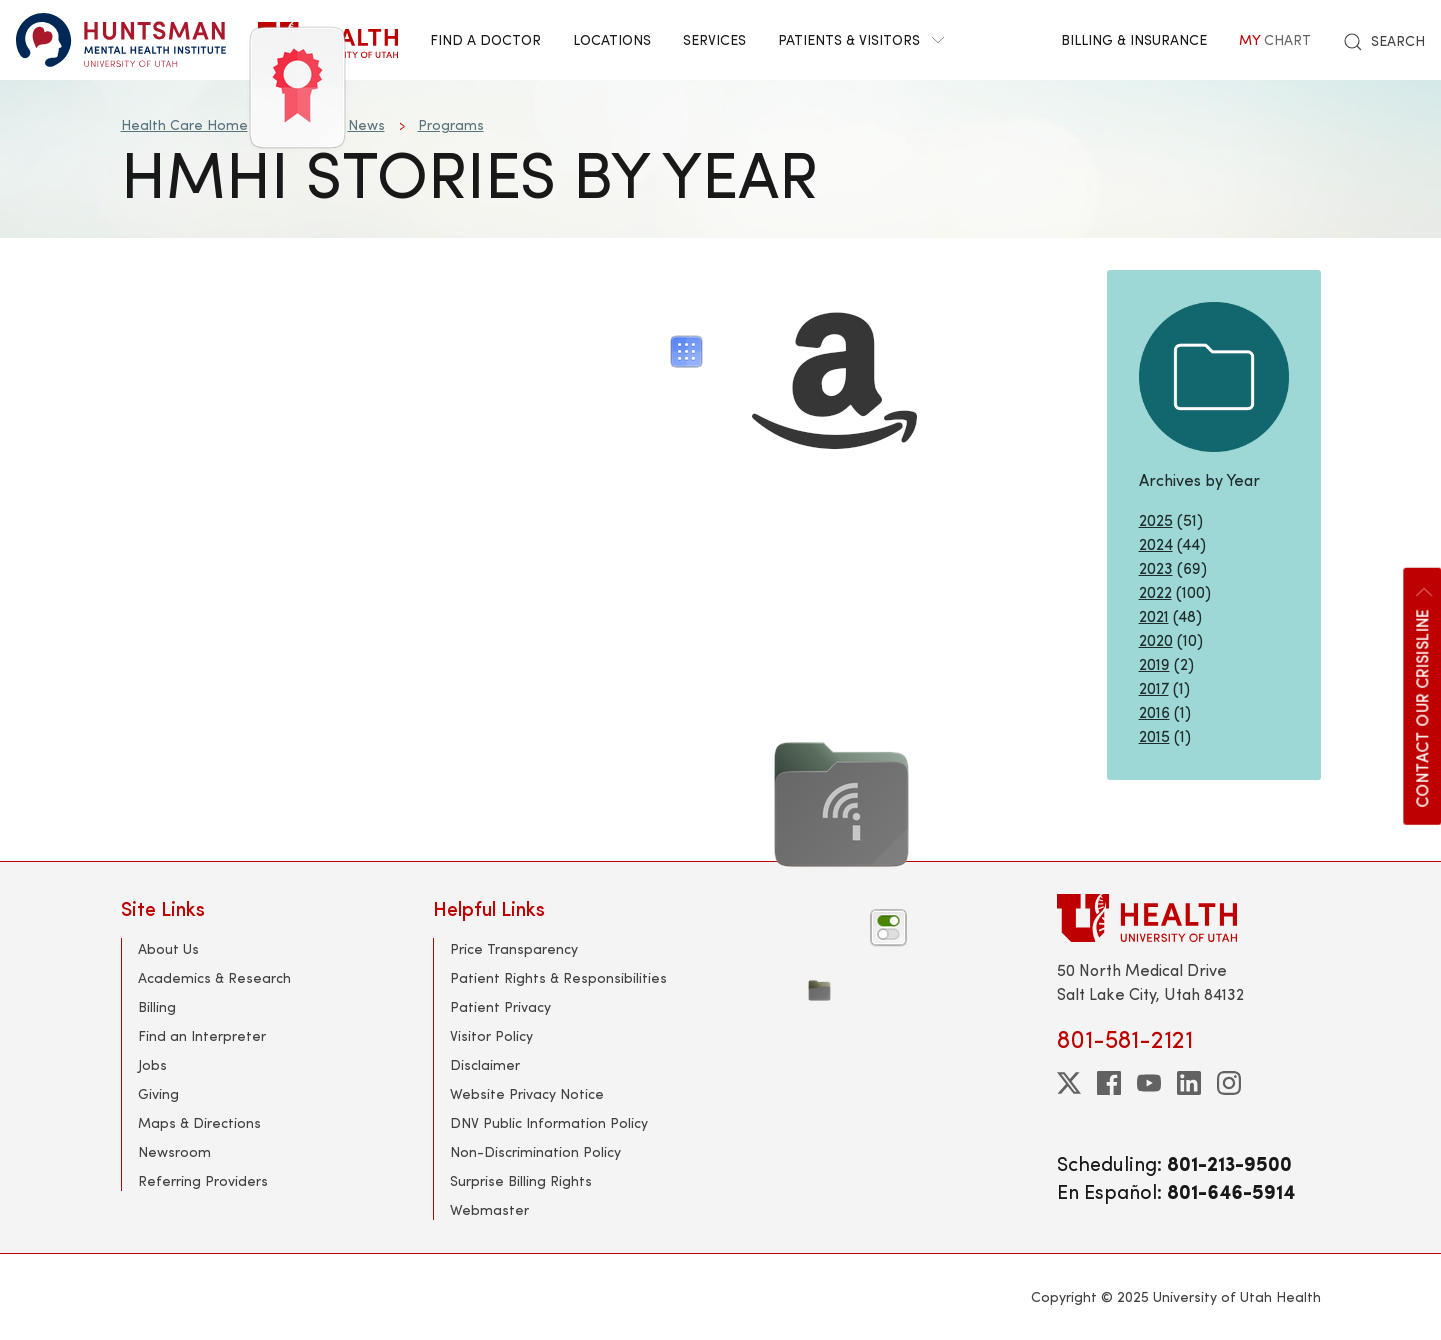 The width and height of the screenshot is (1441, 1340). I want to click on view other applications, so click(686, 351).